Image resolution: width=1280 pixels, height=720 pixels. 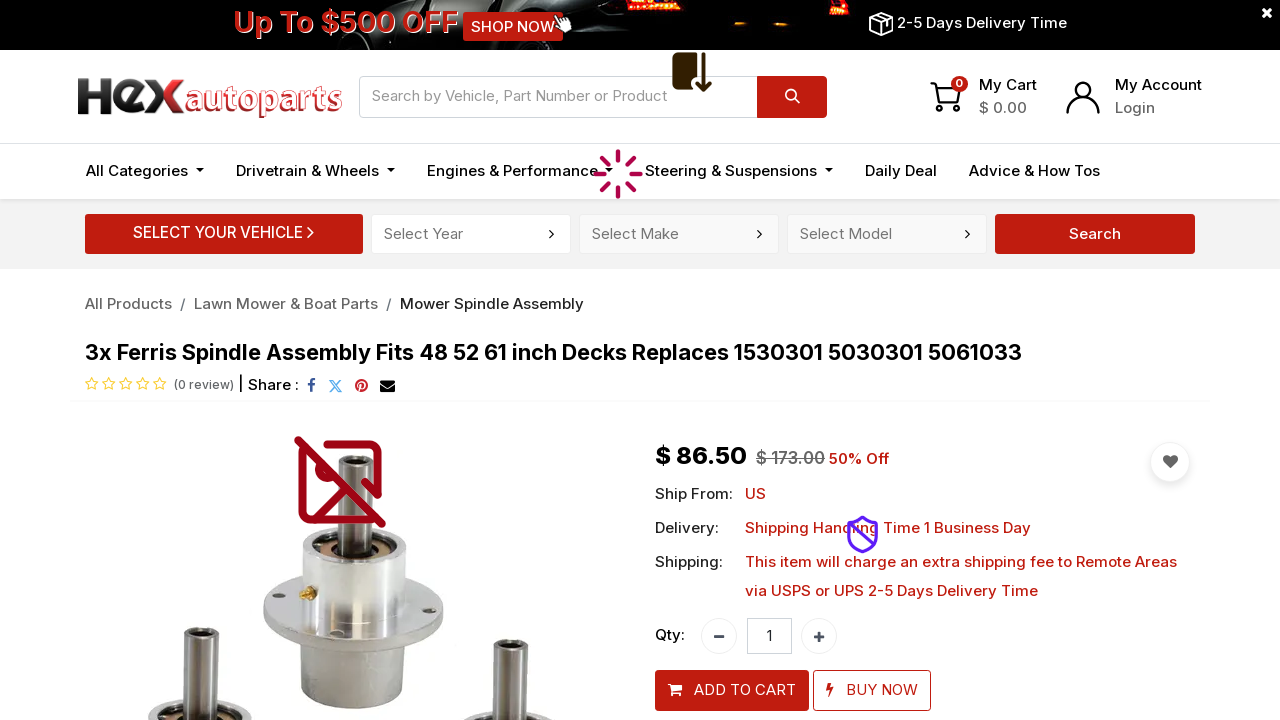 What do you see at coordinates (691, 71) in the screenshot?
I see `auto-fit content to bottom of container` at bounding box center [691, 71].